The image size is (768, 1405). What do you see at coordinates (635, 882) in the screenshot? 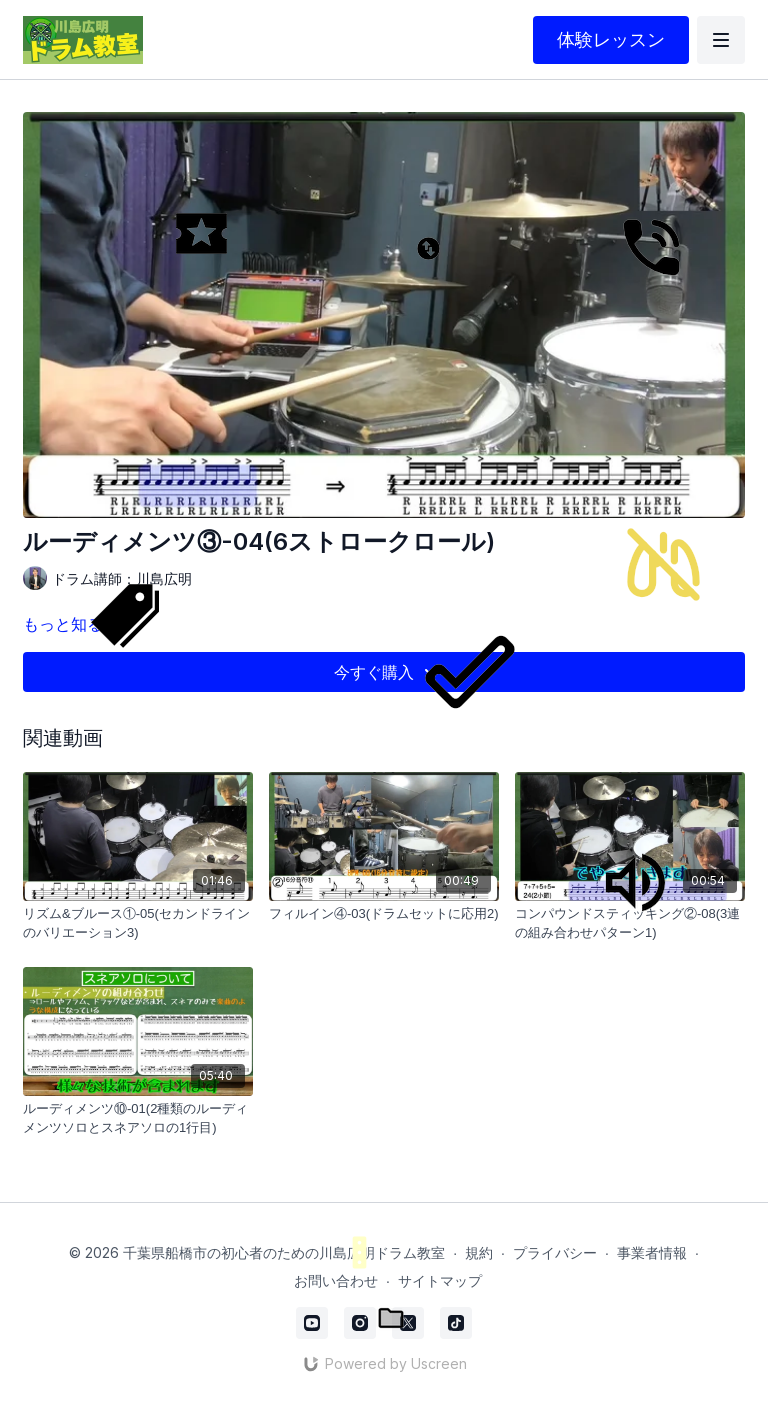
I see `increase or adjust audio volume` at bounding box center [635, 882].